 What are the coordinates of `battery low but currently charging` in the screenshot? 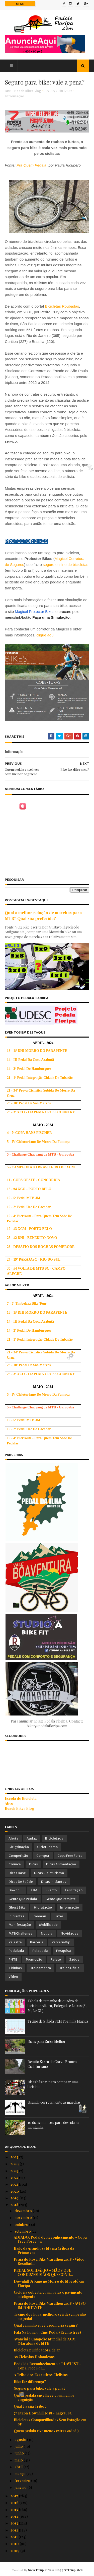 It's located at (82, 2109).